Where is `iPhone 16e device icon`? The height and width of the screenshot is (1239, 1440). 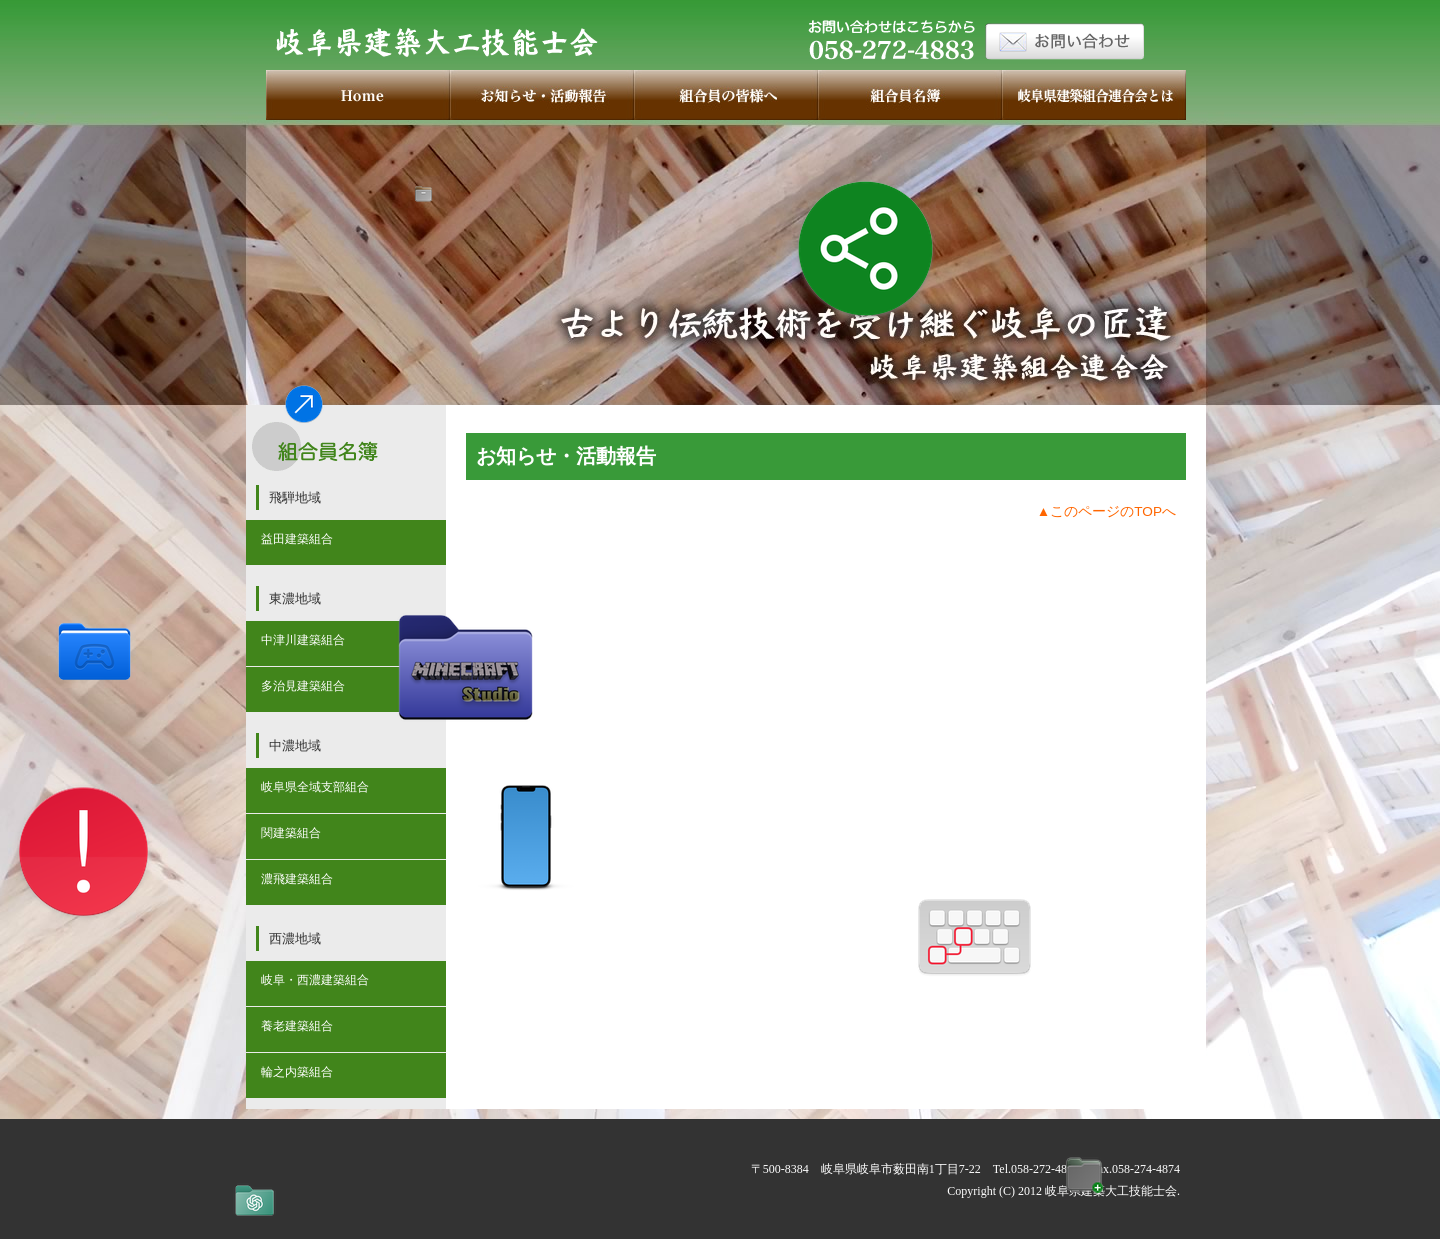
iPhone 16e device icon is located at coordinates (526, 838).